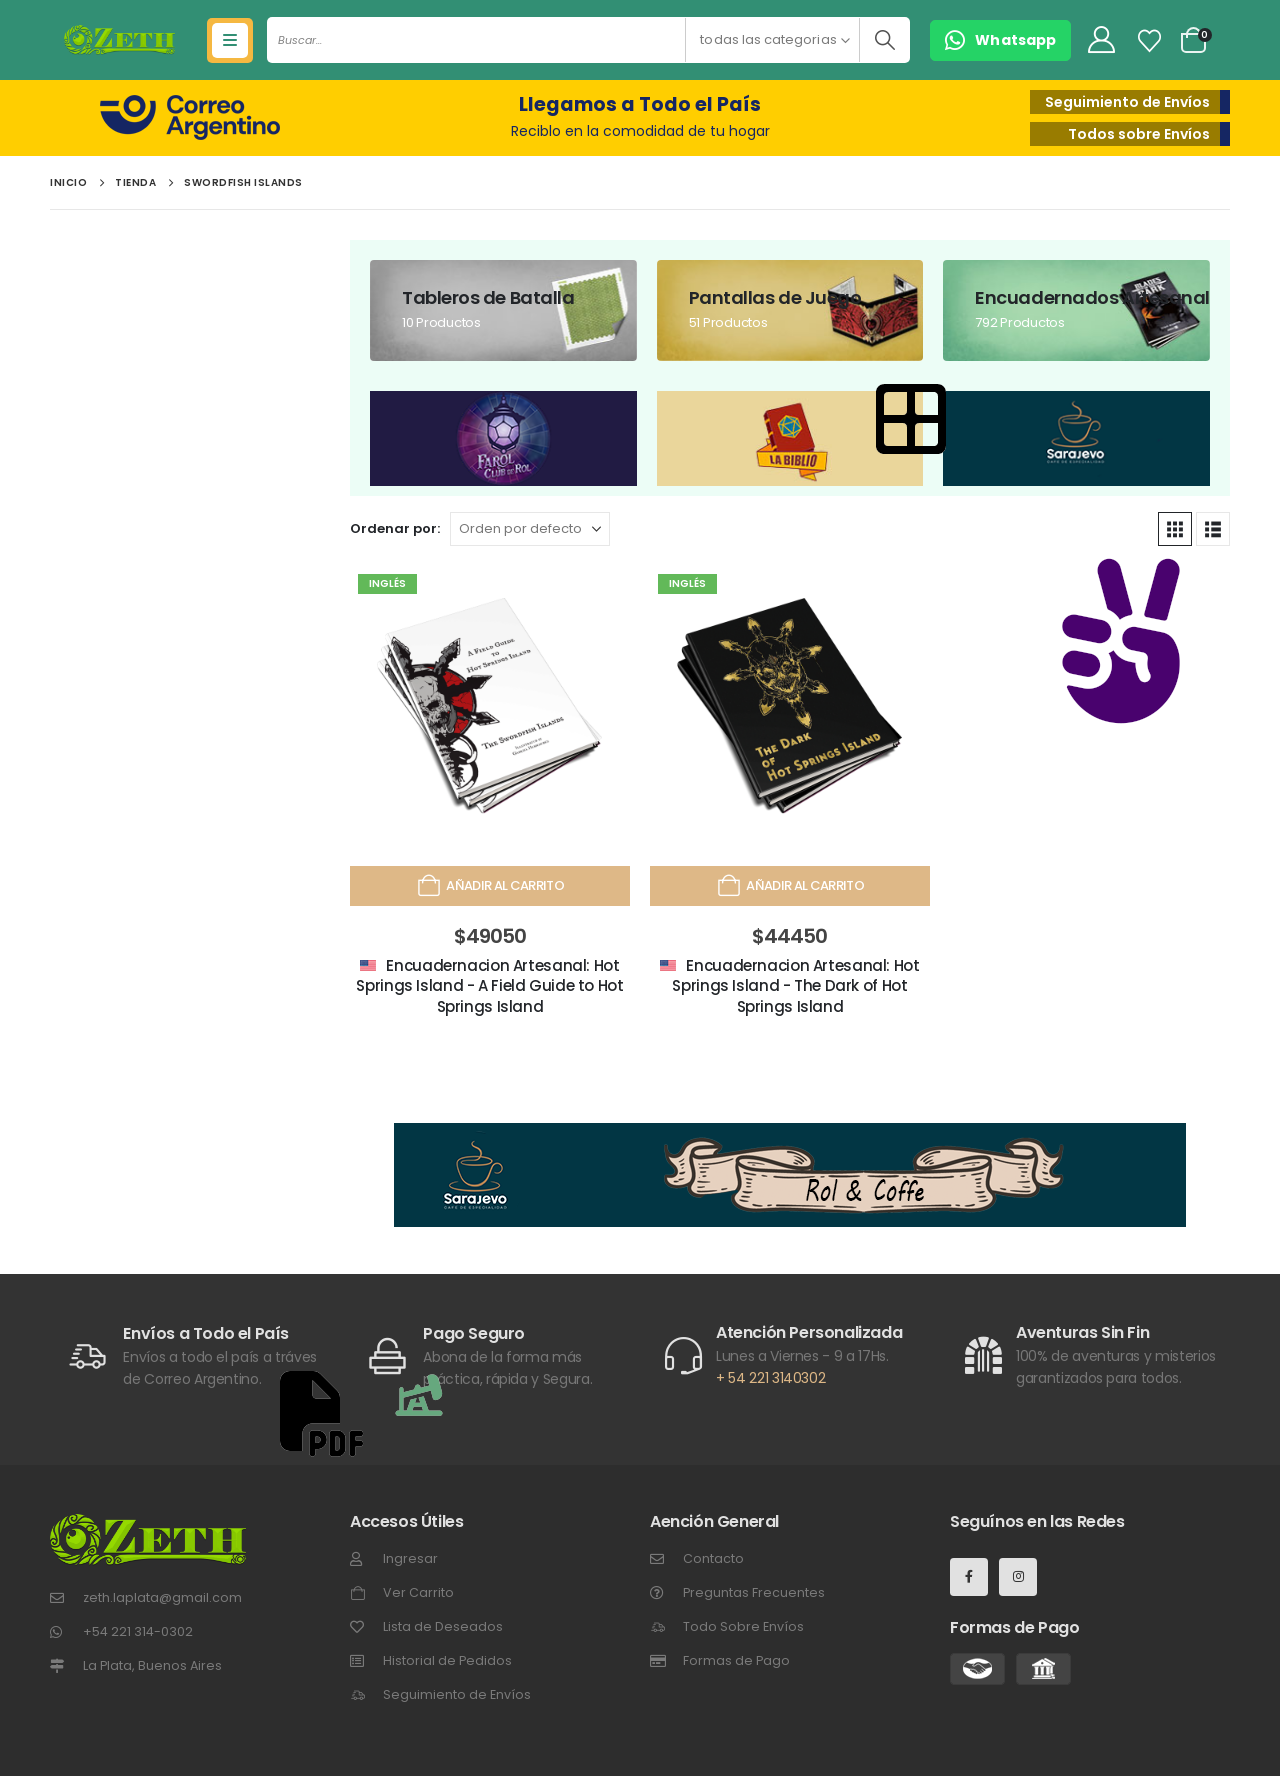 The image size is (1280, 1776). I want to click on apply borders to all cells in a table or grid, so click(911, 419).